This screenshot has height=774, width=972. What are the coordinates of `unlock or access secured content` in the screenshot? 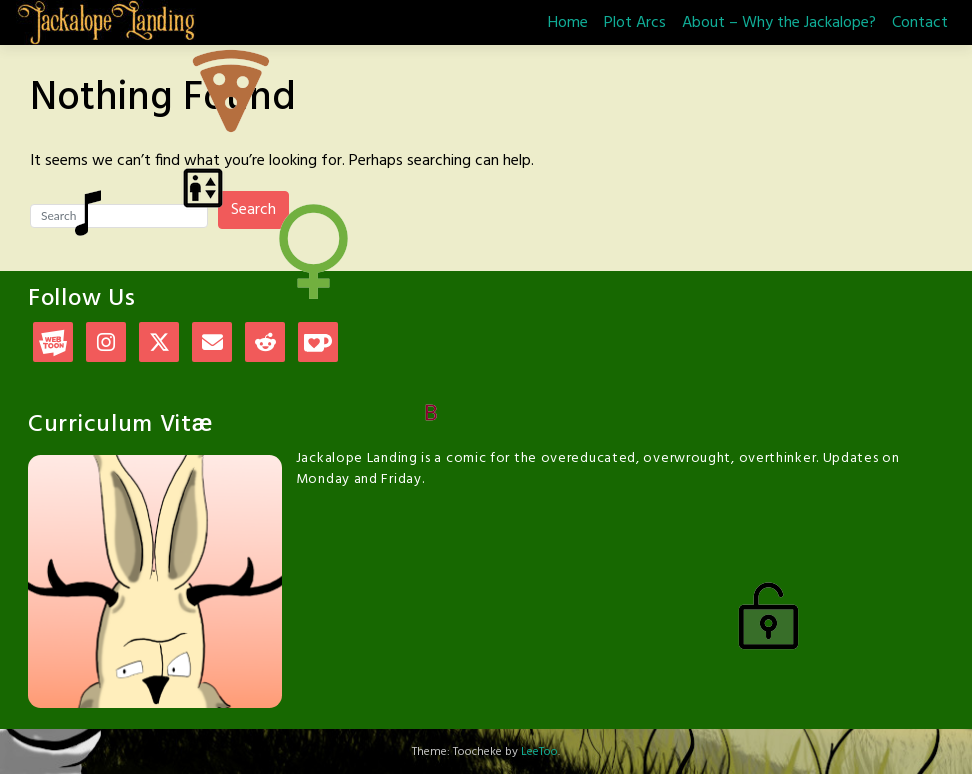 It's located at (768, 619).